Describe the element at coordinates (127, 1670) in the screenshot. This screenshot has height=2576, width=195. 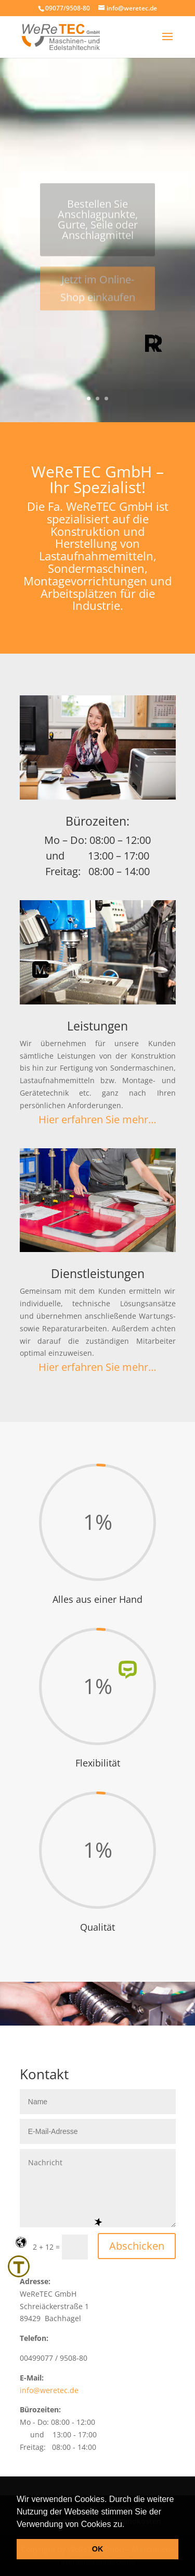
I see `open chatbot assistant` at that location.